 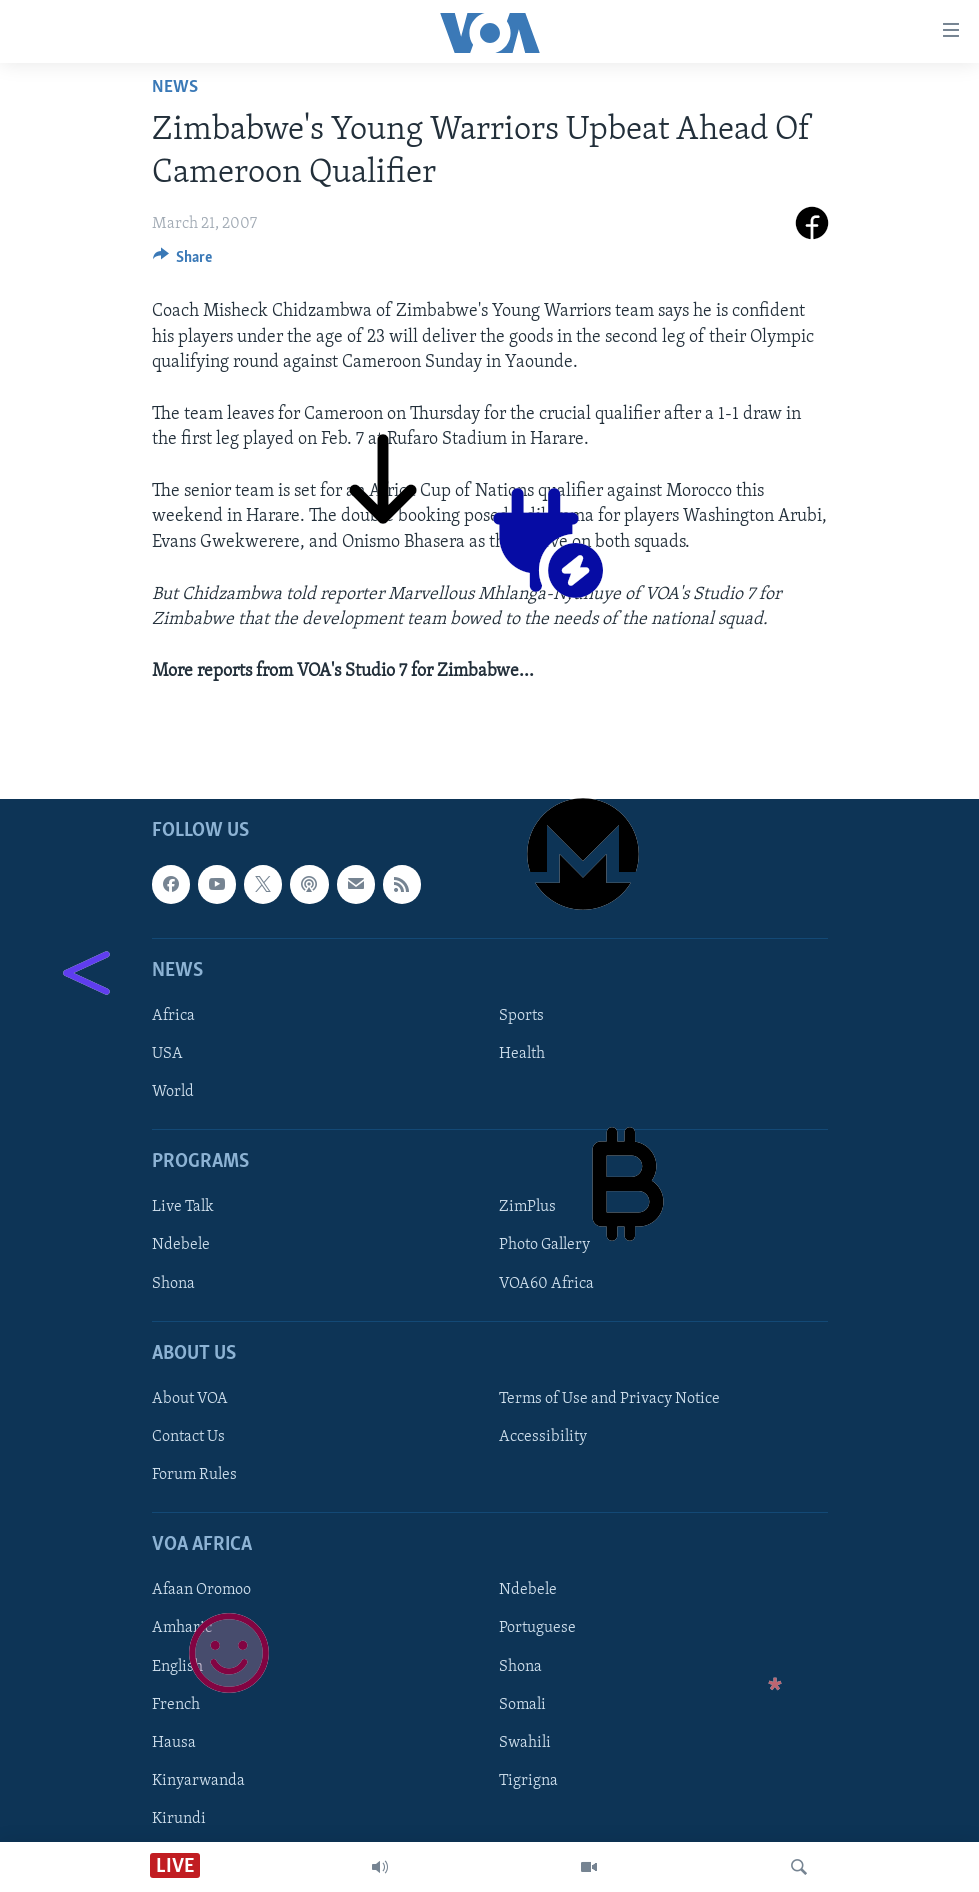 I want to click on view bitcoin balance or wallet, so click(x=628, y=1184).